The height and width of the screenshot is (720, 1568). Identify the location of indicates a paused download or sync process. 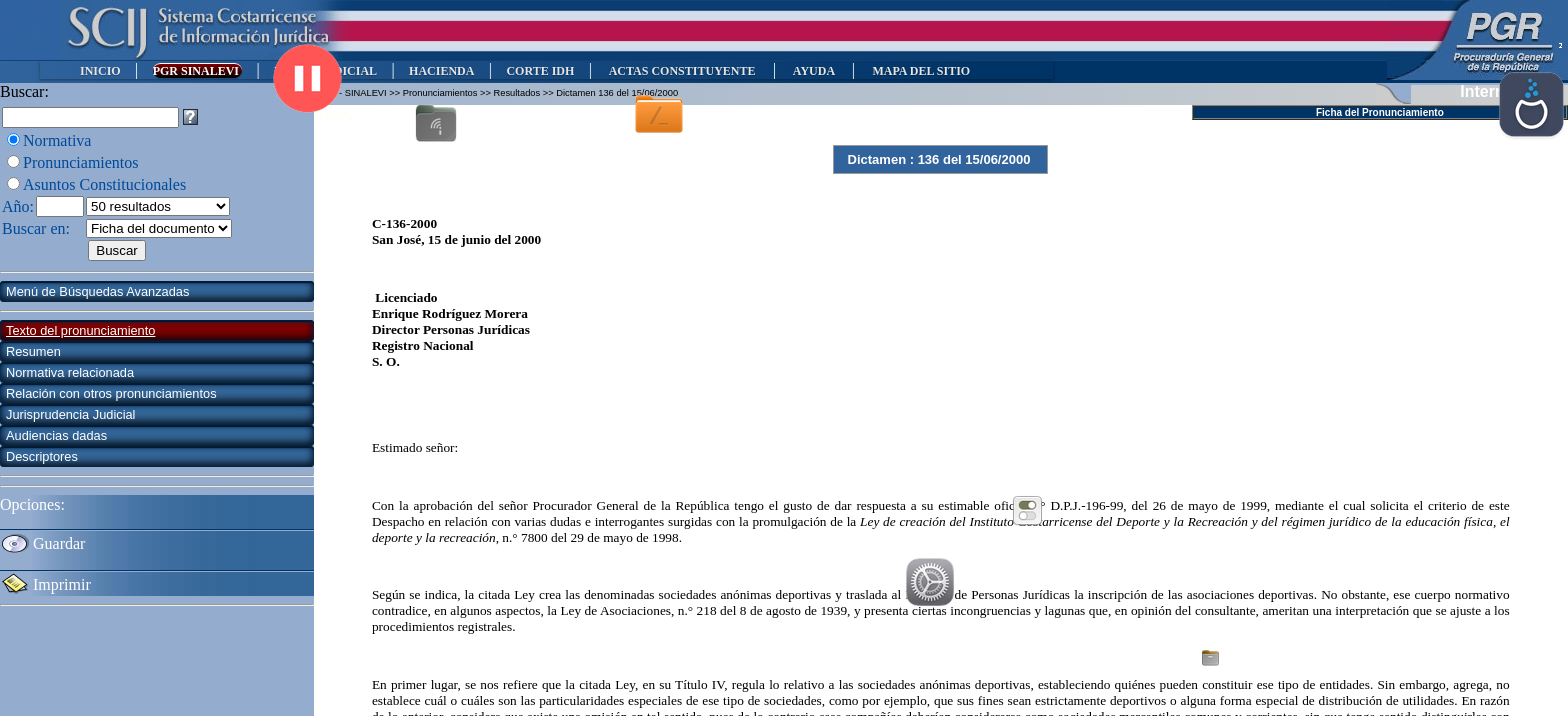
(307, 78).